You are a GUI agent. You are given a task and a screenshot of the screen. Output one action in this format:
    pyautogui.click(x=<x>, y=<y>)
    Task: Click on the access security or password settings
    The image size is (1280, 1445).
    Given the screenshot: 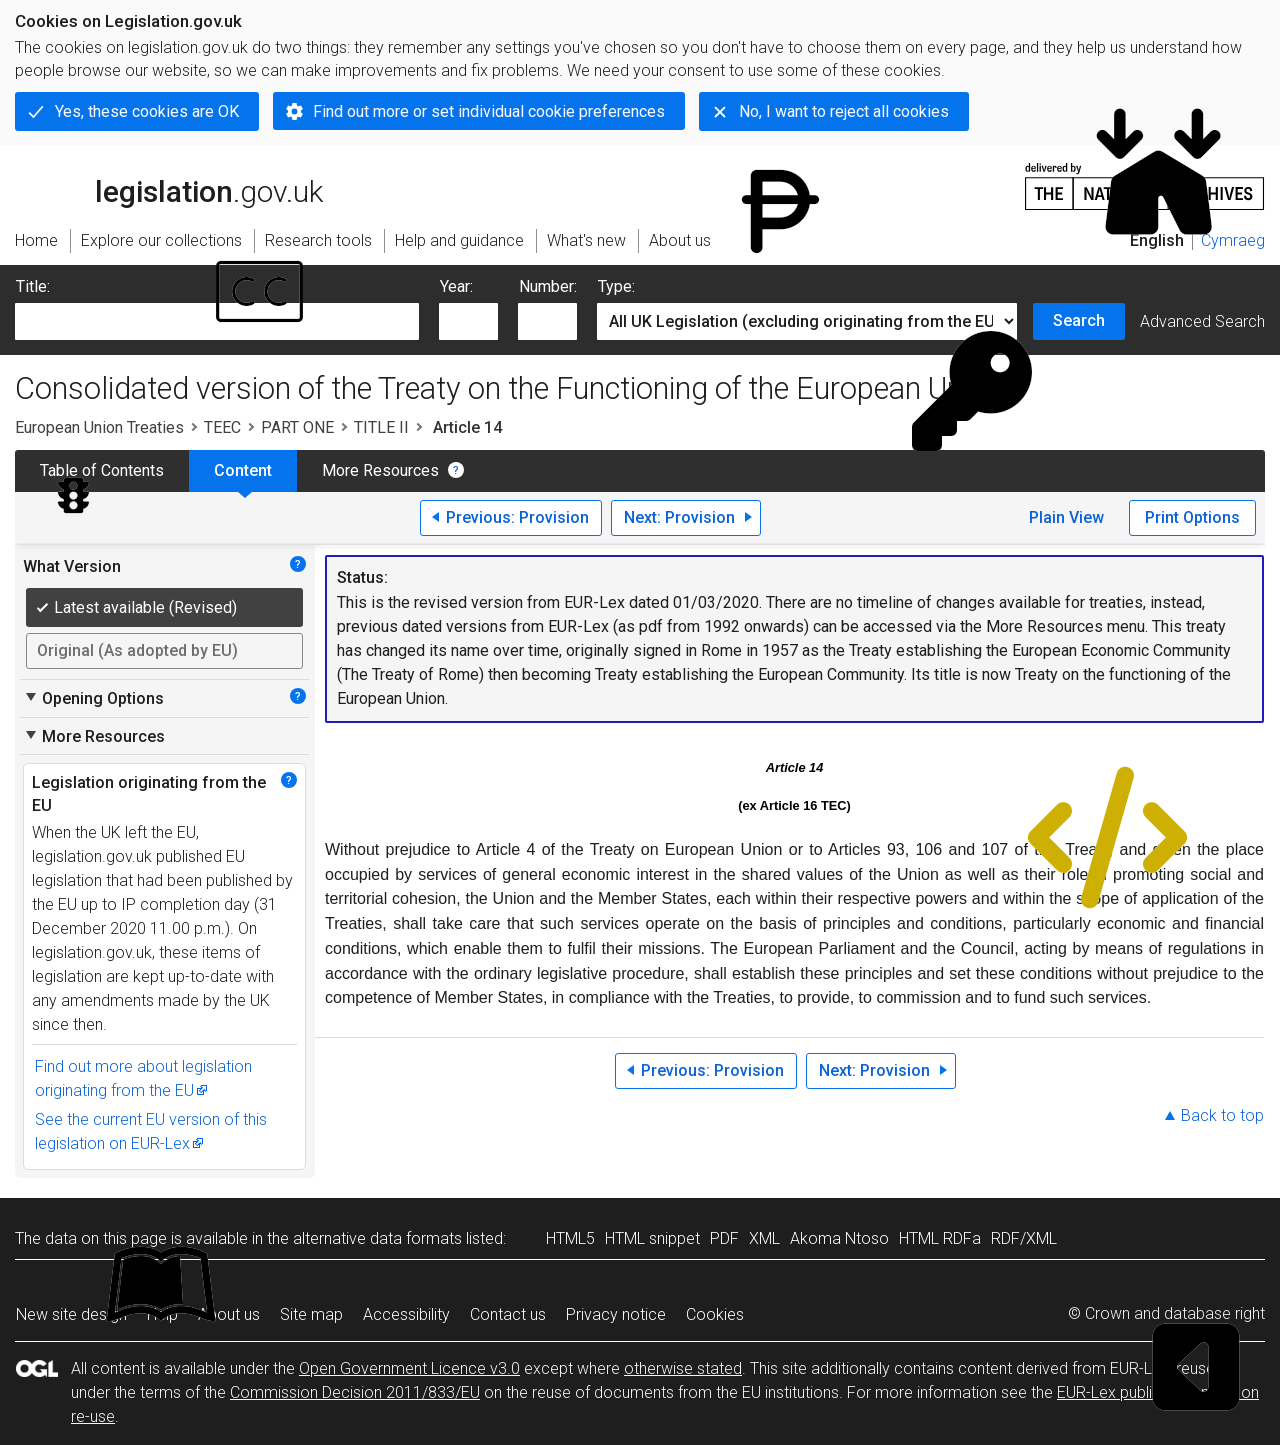 What is the action you would take?
    pyautogui.click(x=972, y=391)
    